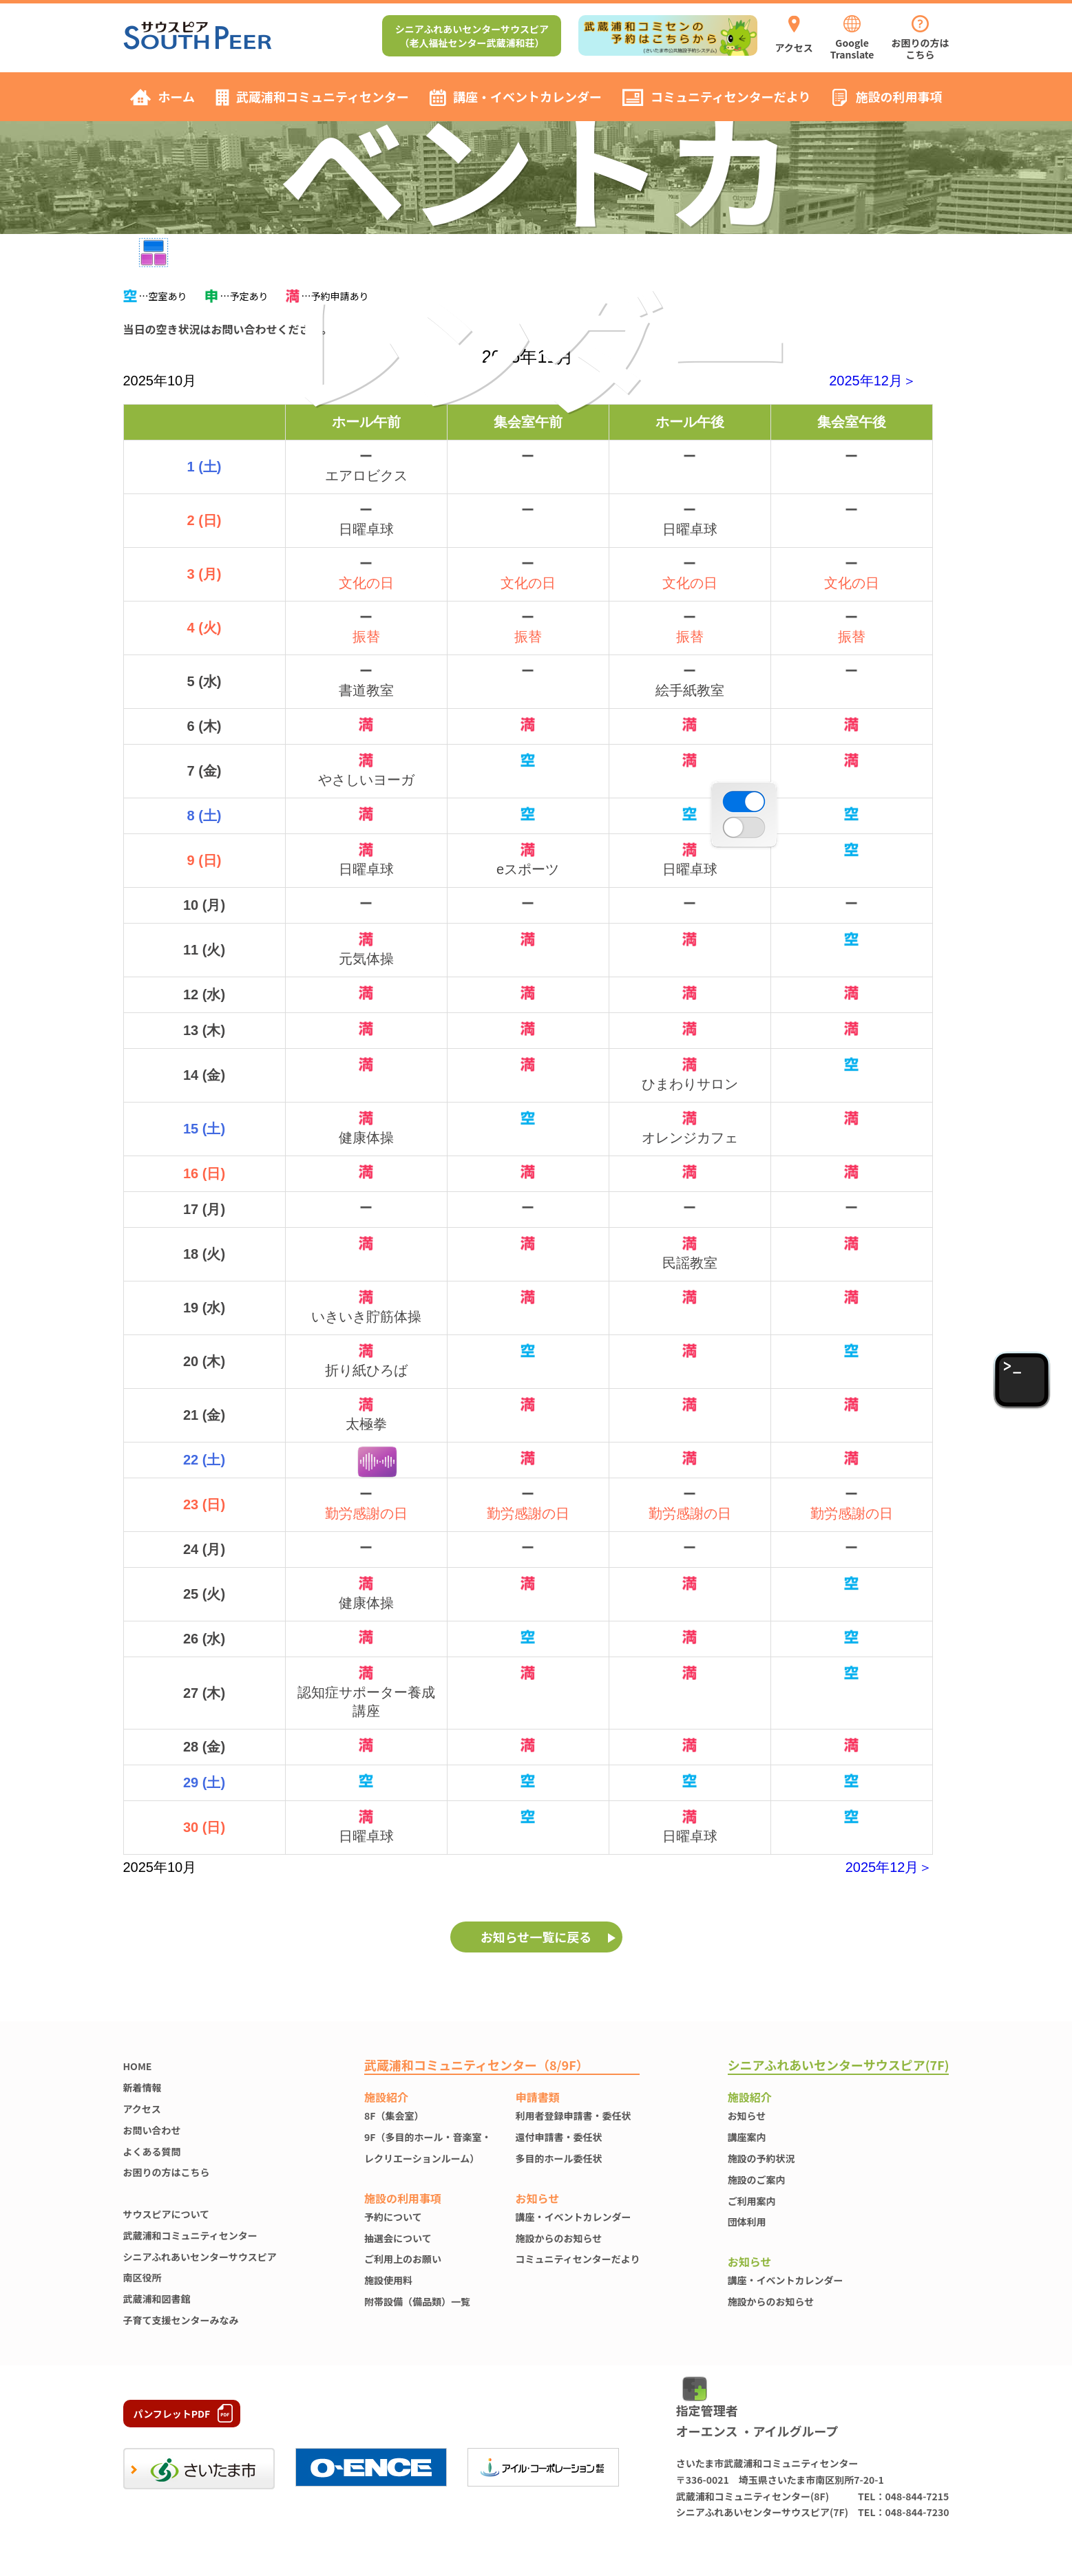 The height and width of the screenshot is (2576, 1072). Describe the element at coordinates (744, 814) in the screenshot. I see `open gnome tweaks to customize desktop settings` at that location.